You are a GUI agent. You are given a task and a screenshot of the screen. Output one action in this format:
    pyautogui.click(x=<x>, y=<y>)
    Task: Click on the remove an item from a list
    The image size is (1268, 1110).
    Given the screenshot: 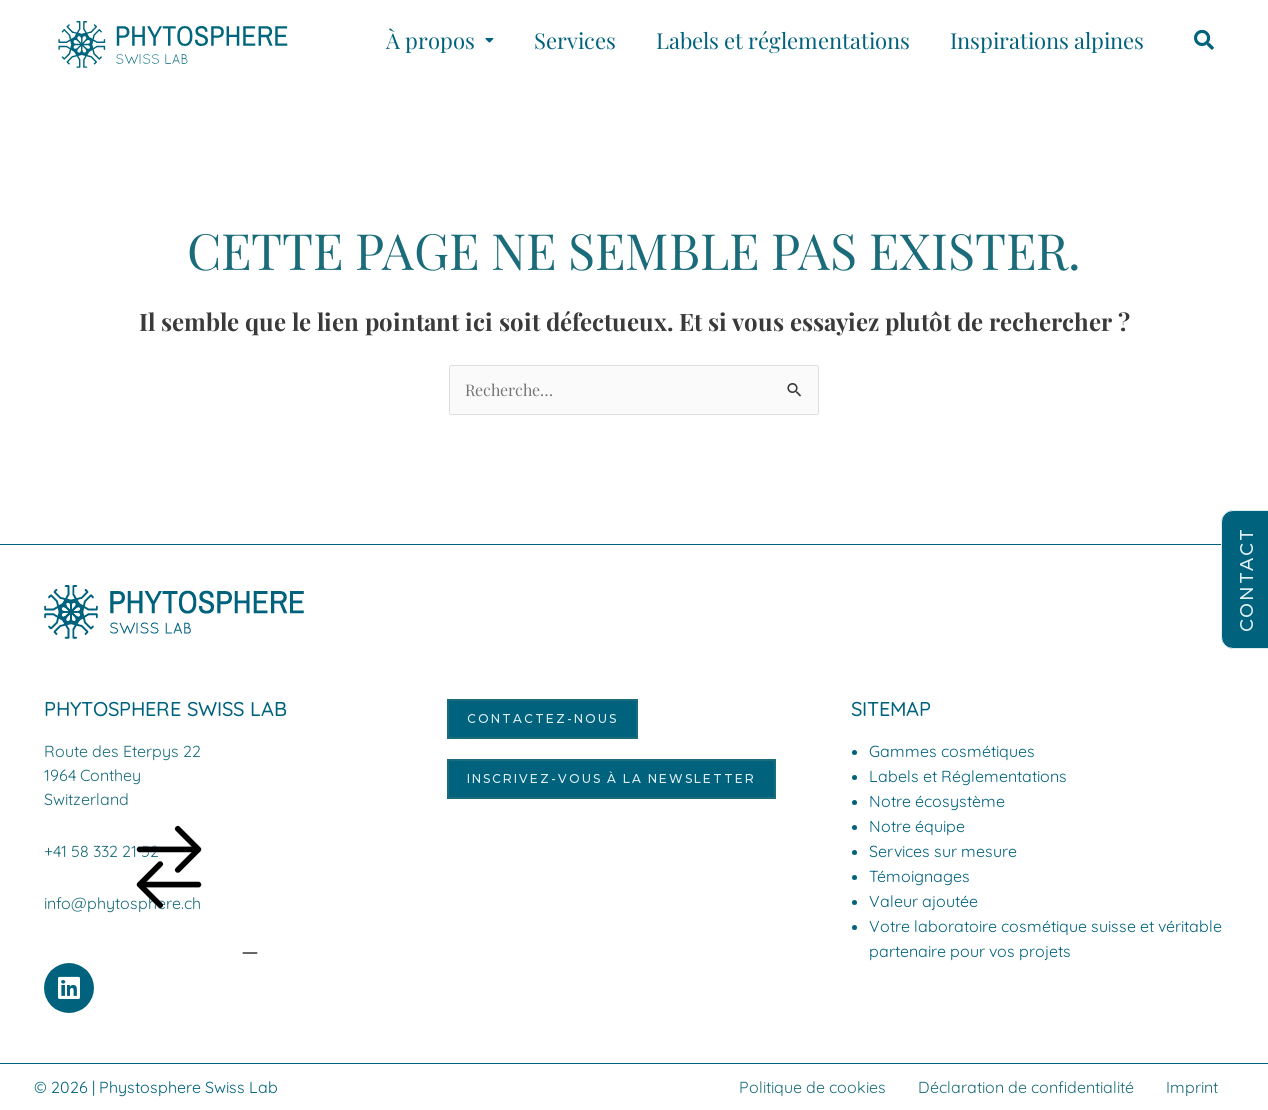 What is the action you would take?
    pyautogui.click(x=250, y=953)
    